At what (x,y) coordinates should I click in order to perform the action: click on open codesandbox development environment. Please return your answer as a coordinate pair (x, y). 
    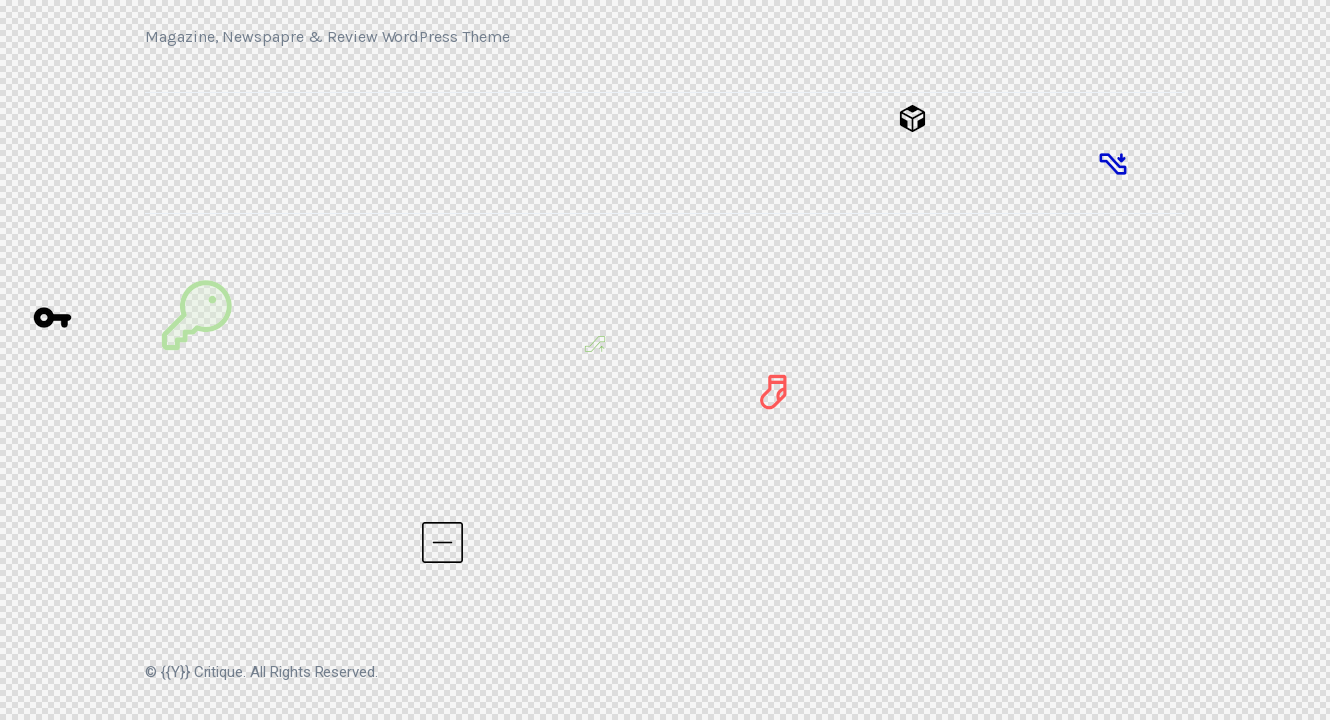
    Looking at the image, I should click on (912, 118).